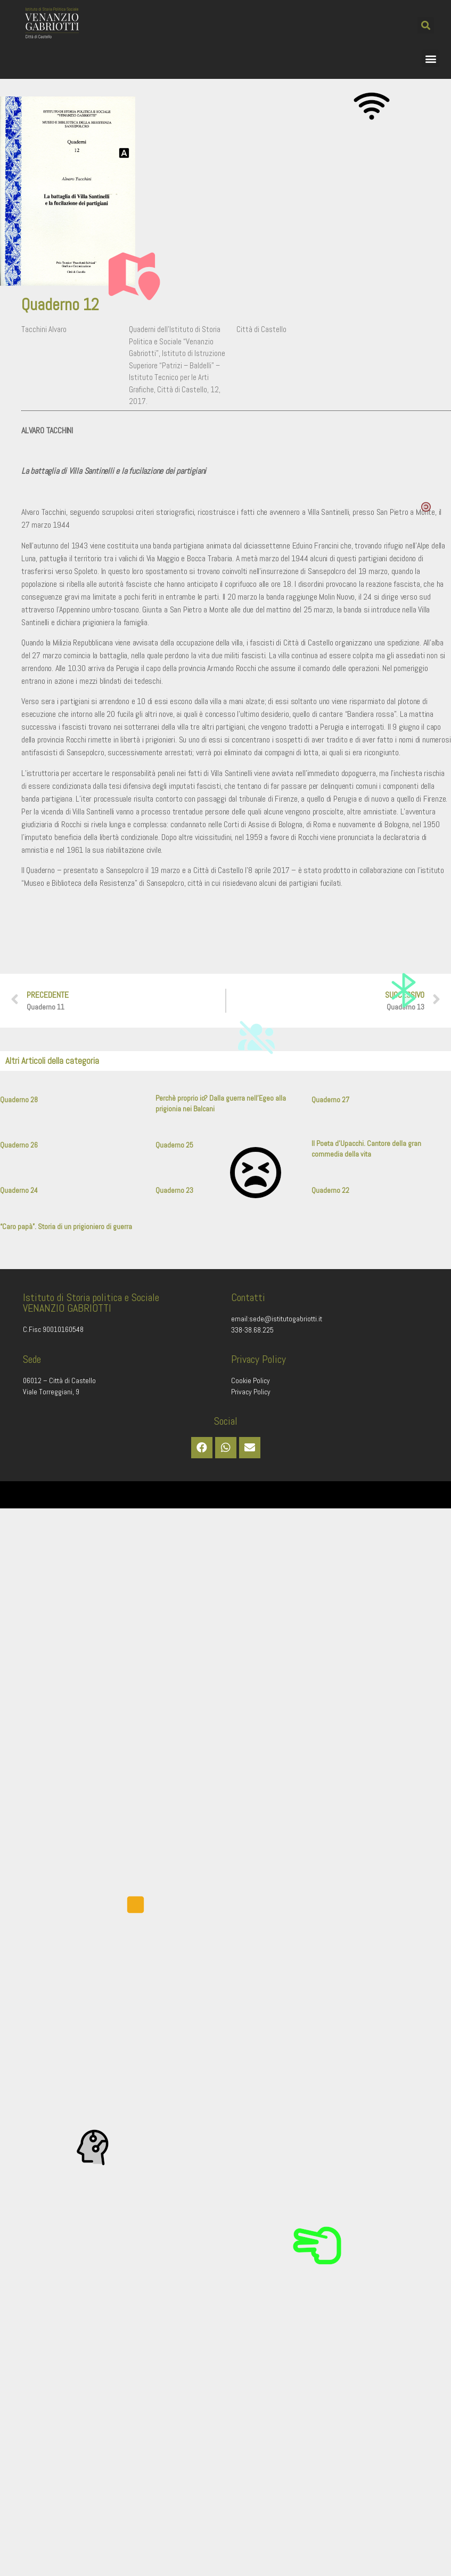  What do you see at coordinates (93, 2147) in the screenshot?
I see `access AI or machine learning features` at bounding box center [93, 2147].